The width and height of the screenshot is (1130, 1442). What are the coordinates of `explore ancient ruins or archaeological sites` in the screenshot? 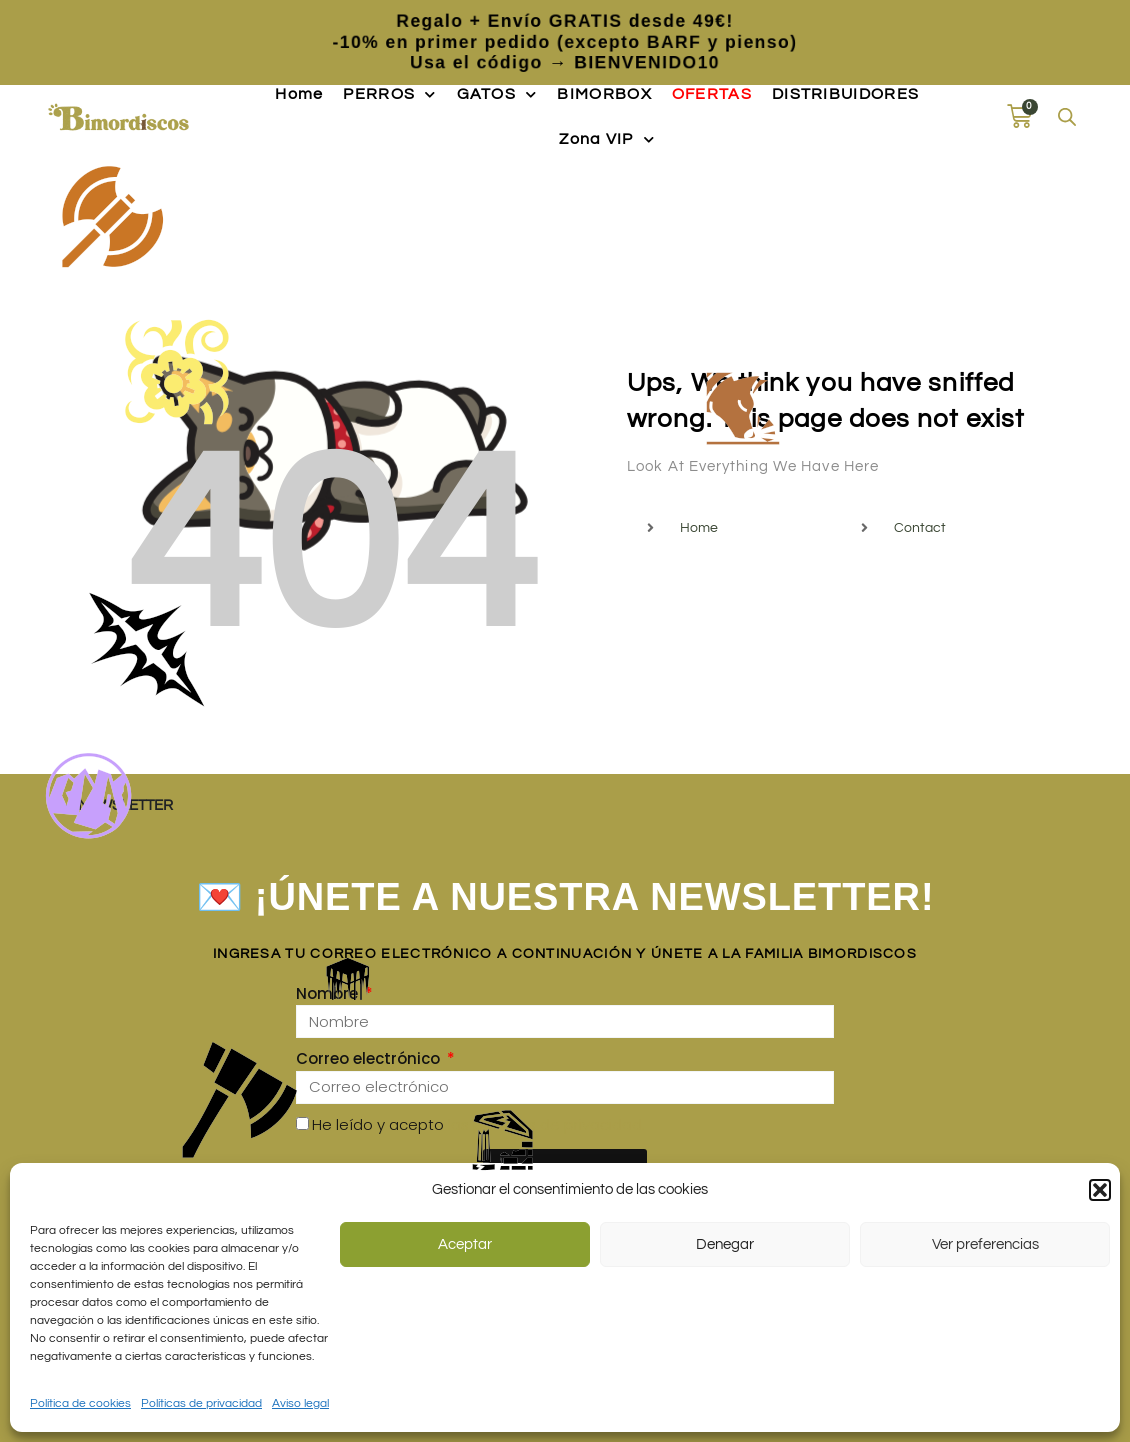 It's located at (502, 1140).